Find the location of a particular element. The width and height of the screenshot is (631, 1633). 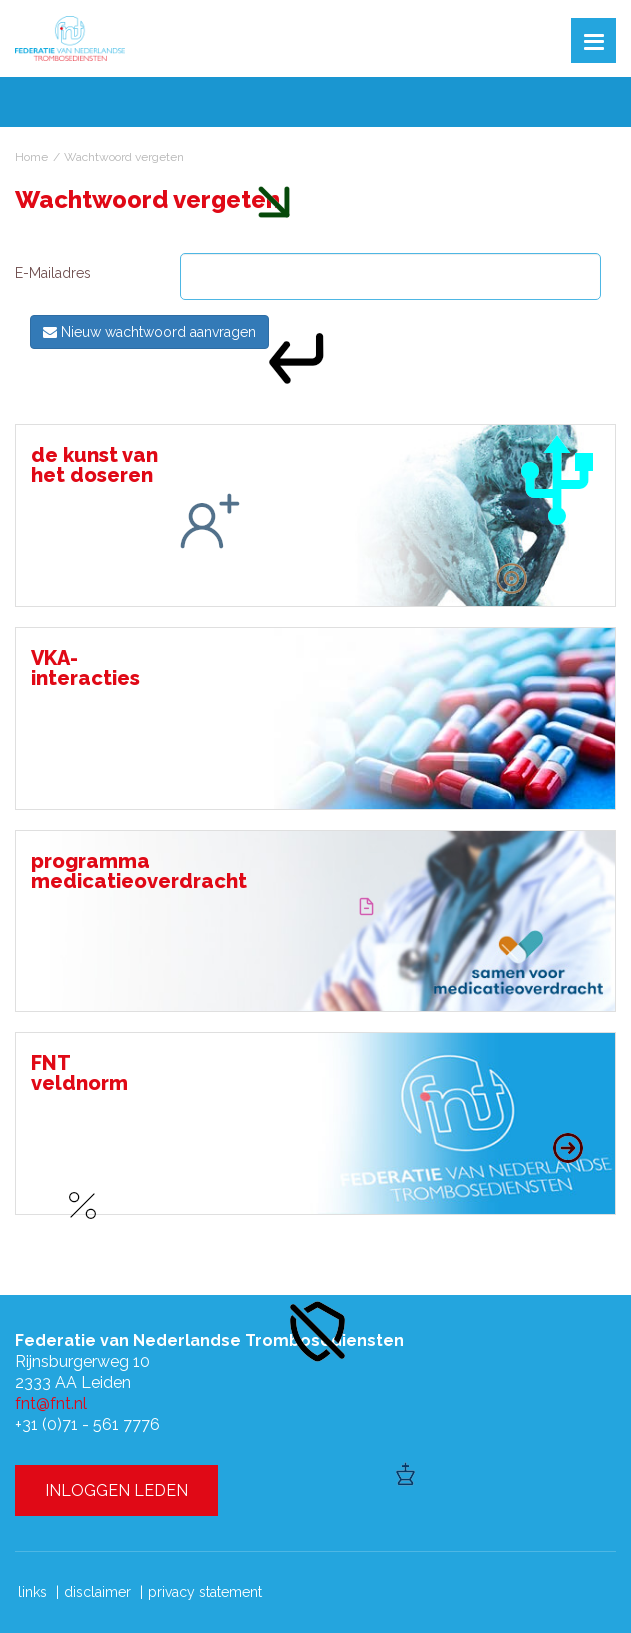

add a new user or contact is located at coordinates (210, 523).